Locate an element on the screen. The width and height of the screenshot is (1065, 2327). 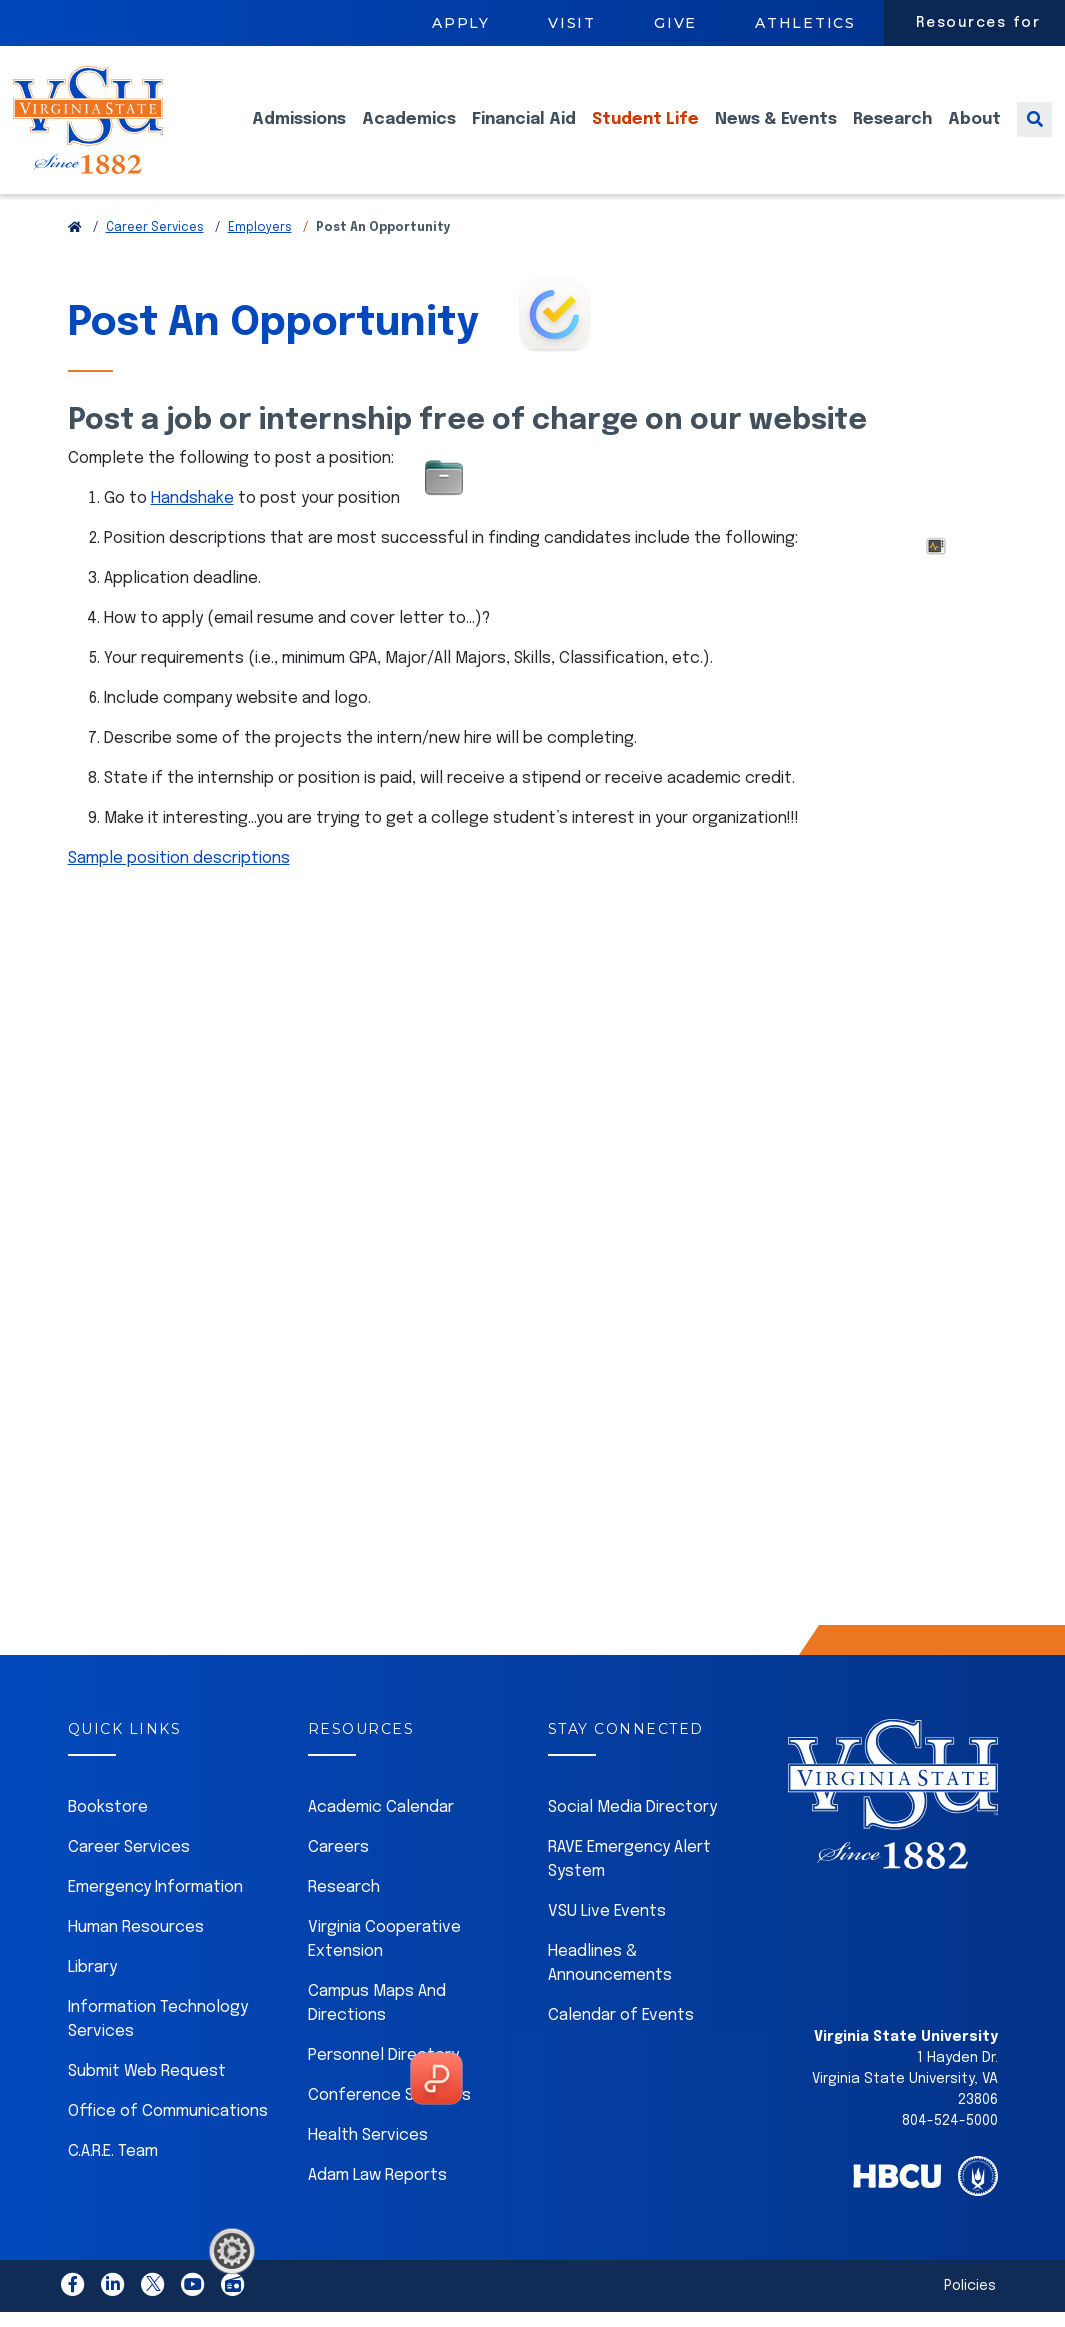
open system monitor application is located at coordinates (936, 546).